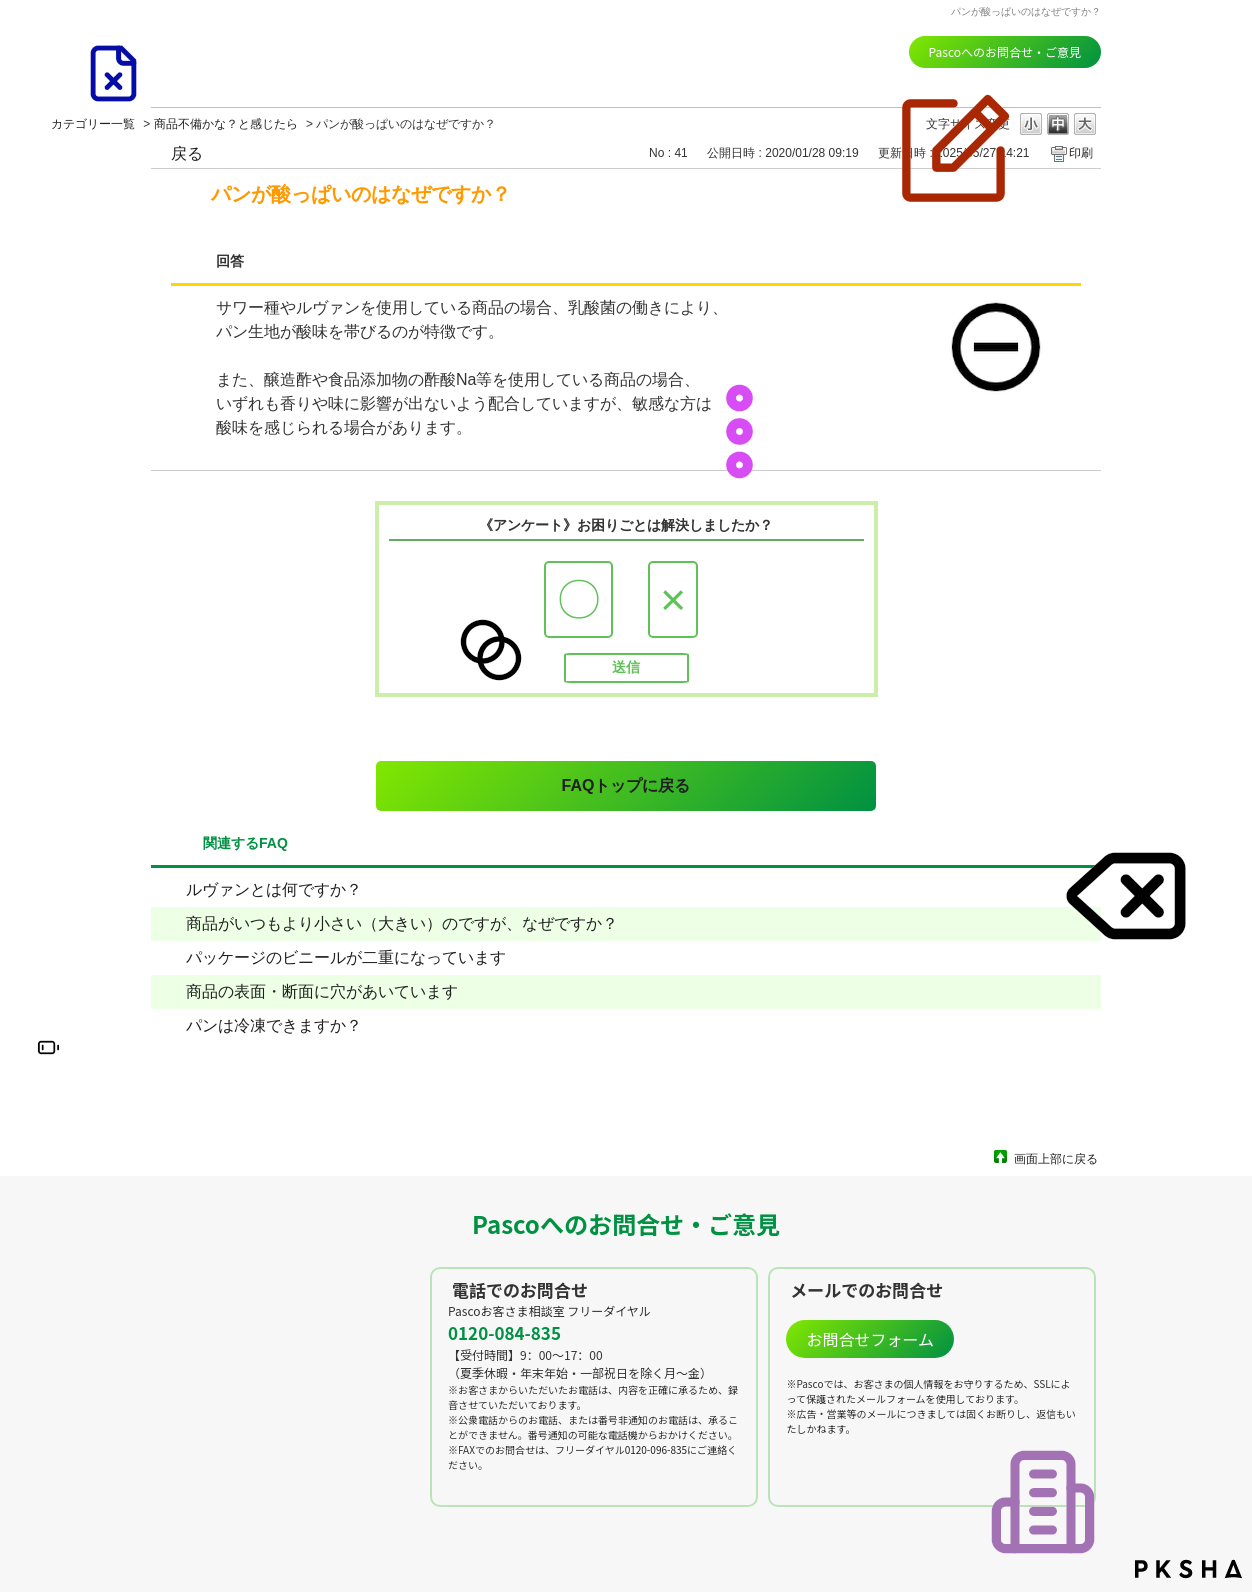  Describe the element at coordinates (113, 73) in the screenshot. I see `delete or remove a file` at that location.